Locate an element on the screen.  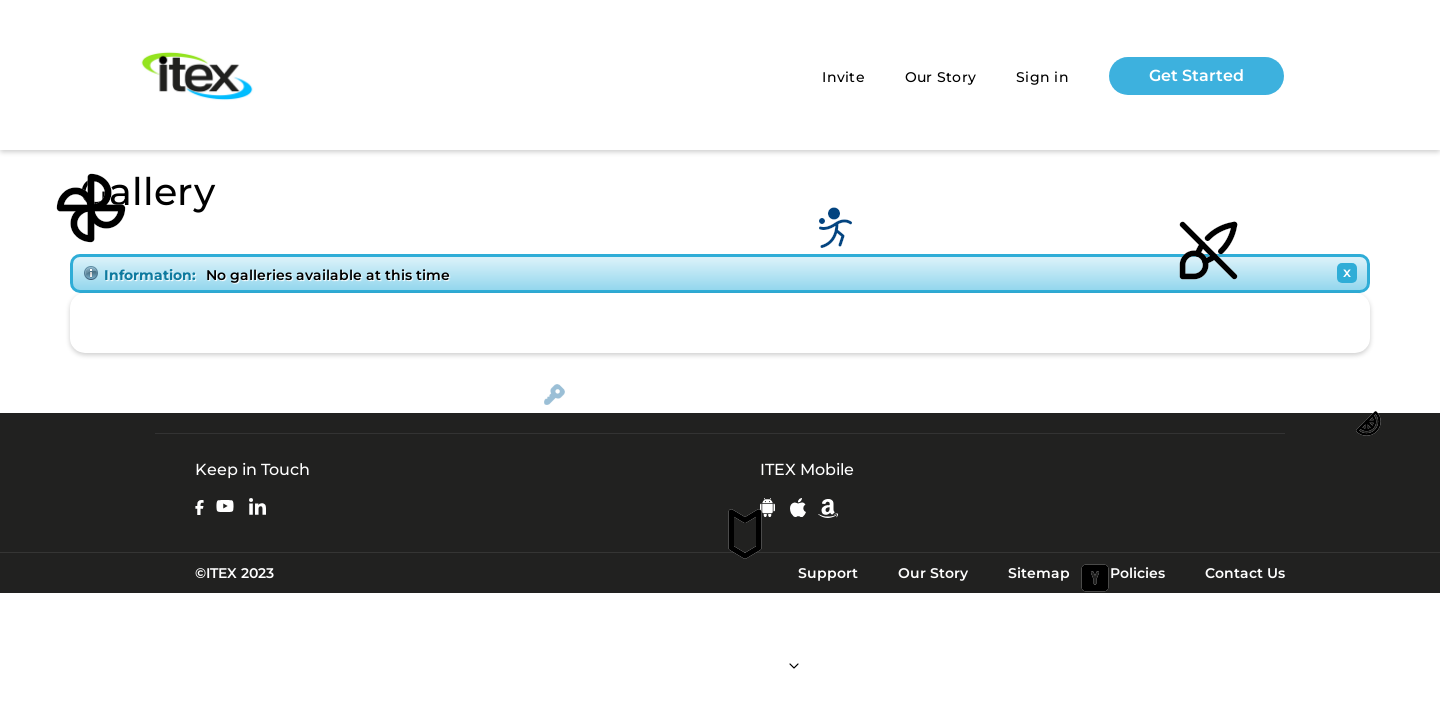
disable brush tool is located at coordinates (1208, 250).